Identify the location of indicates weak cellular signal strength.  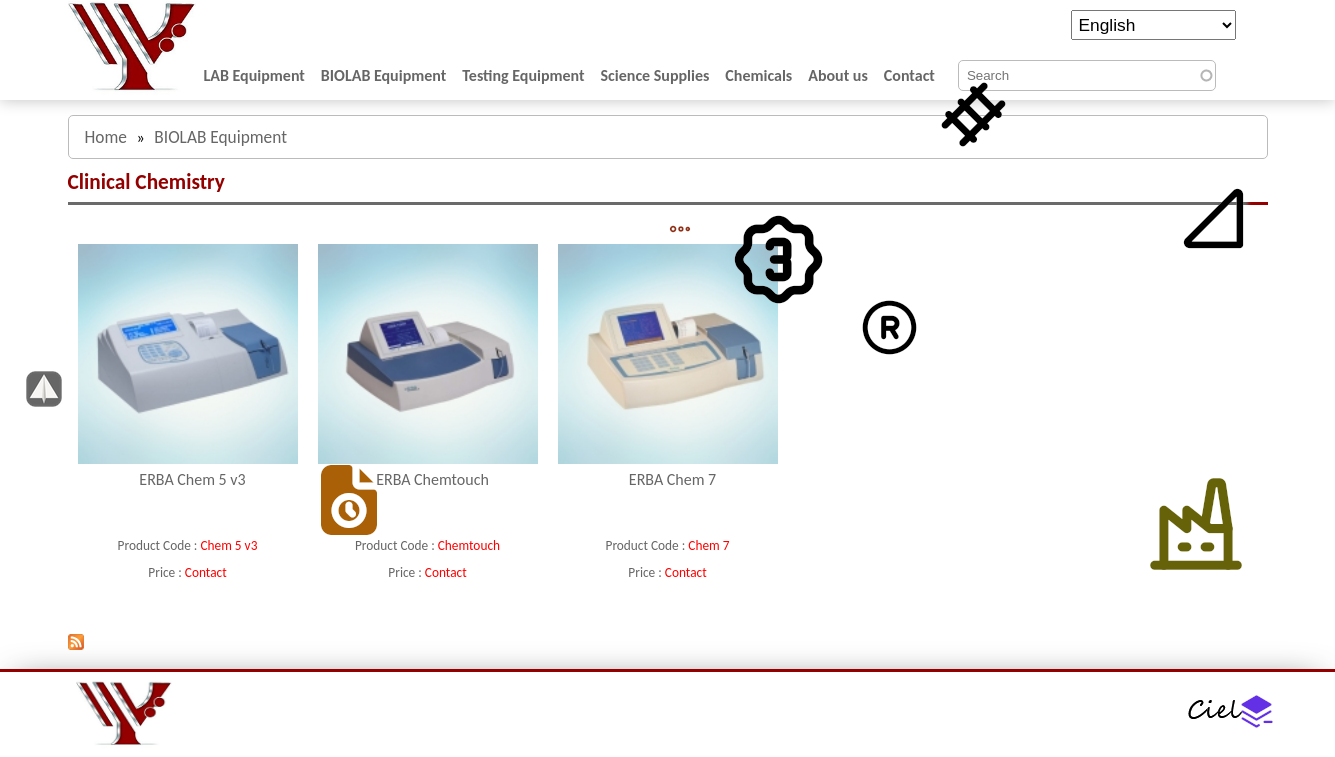
(1213, 218).